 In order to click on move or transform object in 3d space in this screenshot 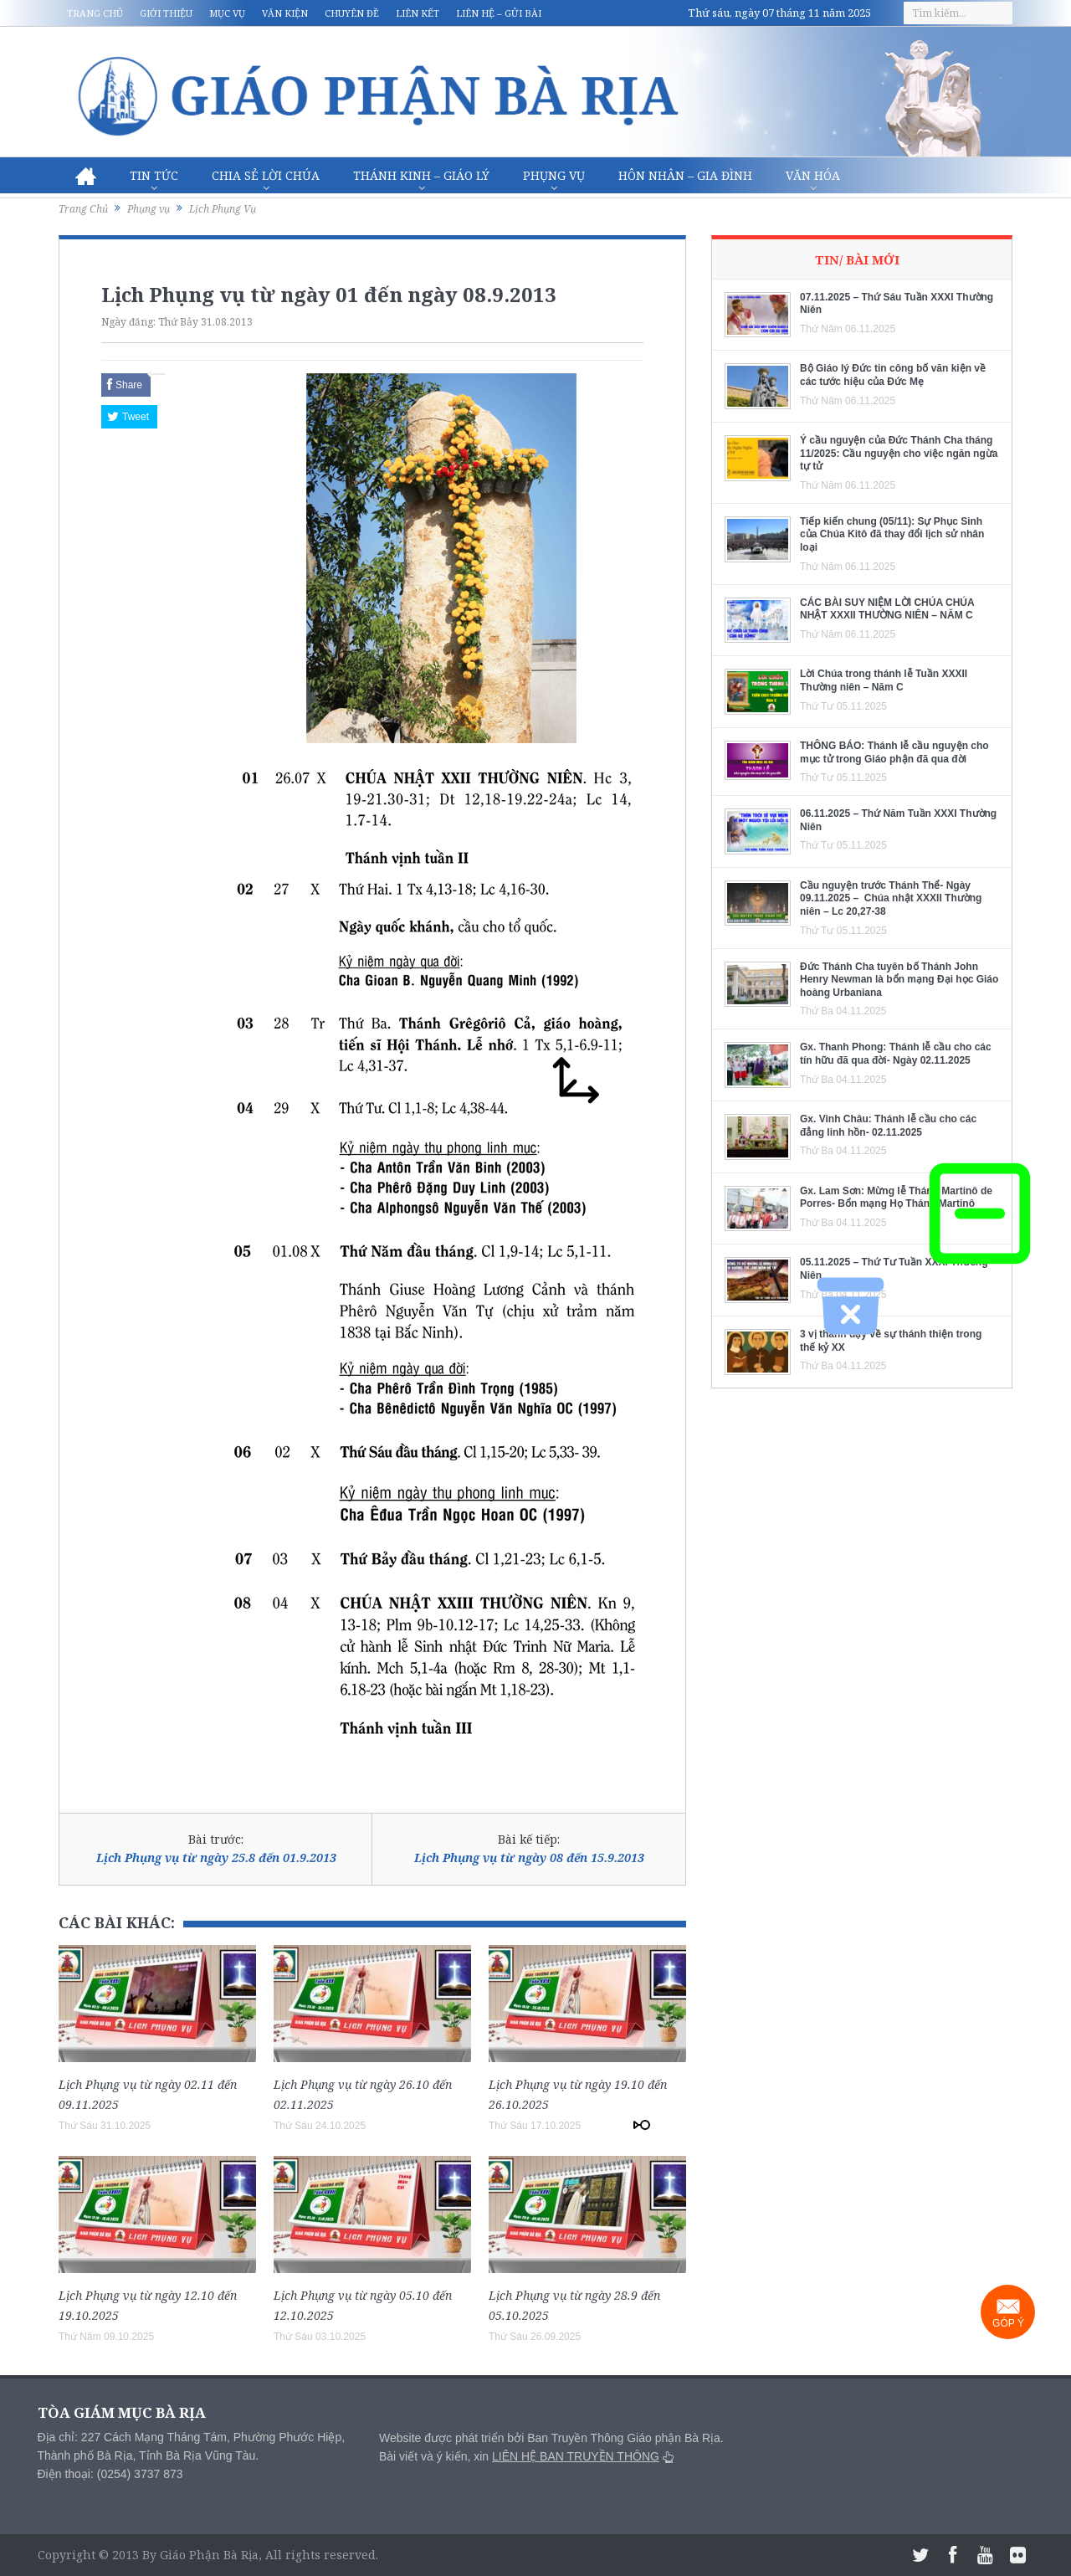, I will do `click(576, 1079)`.